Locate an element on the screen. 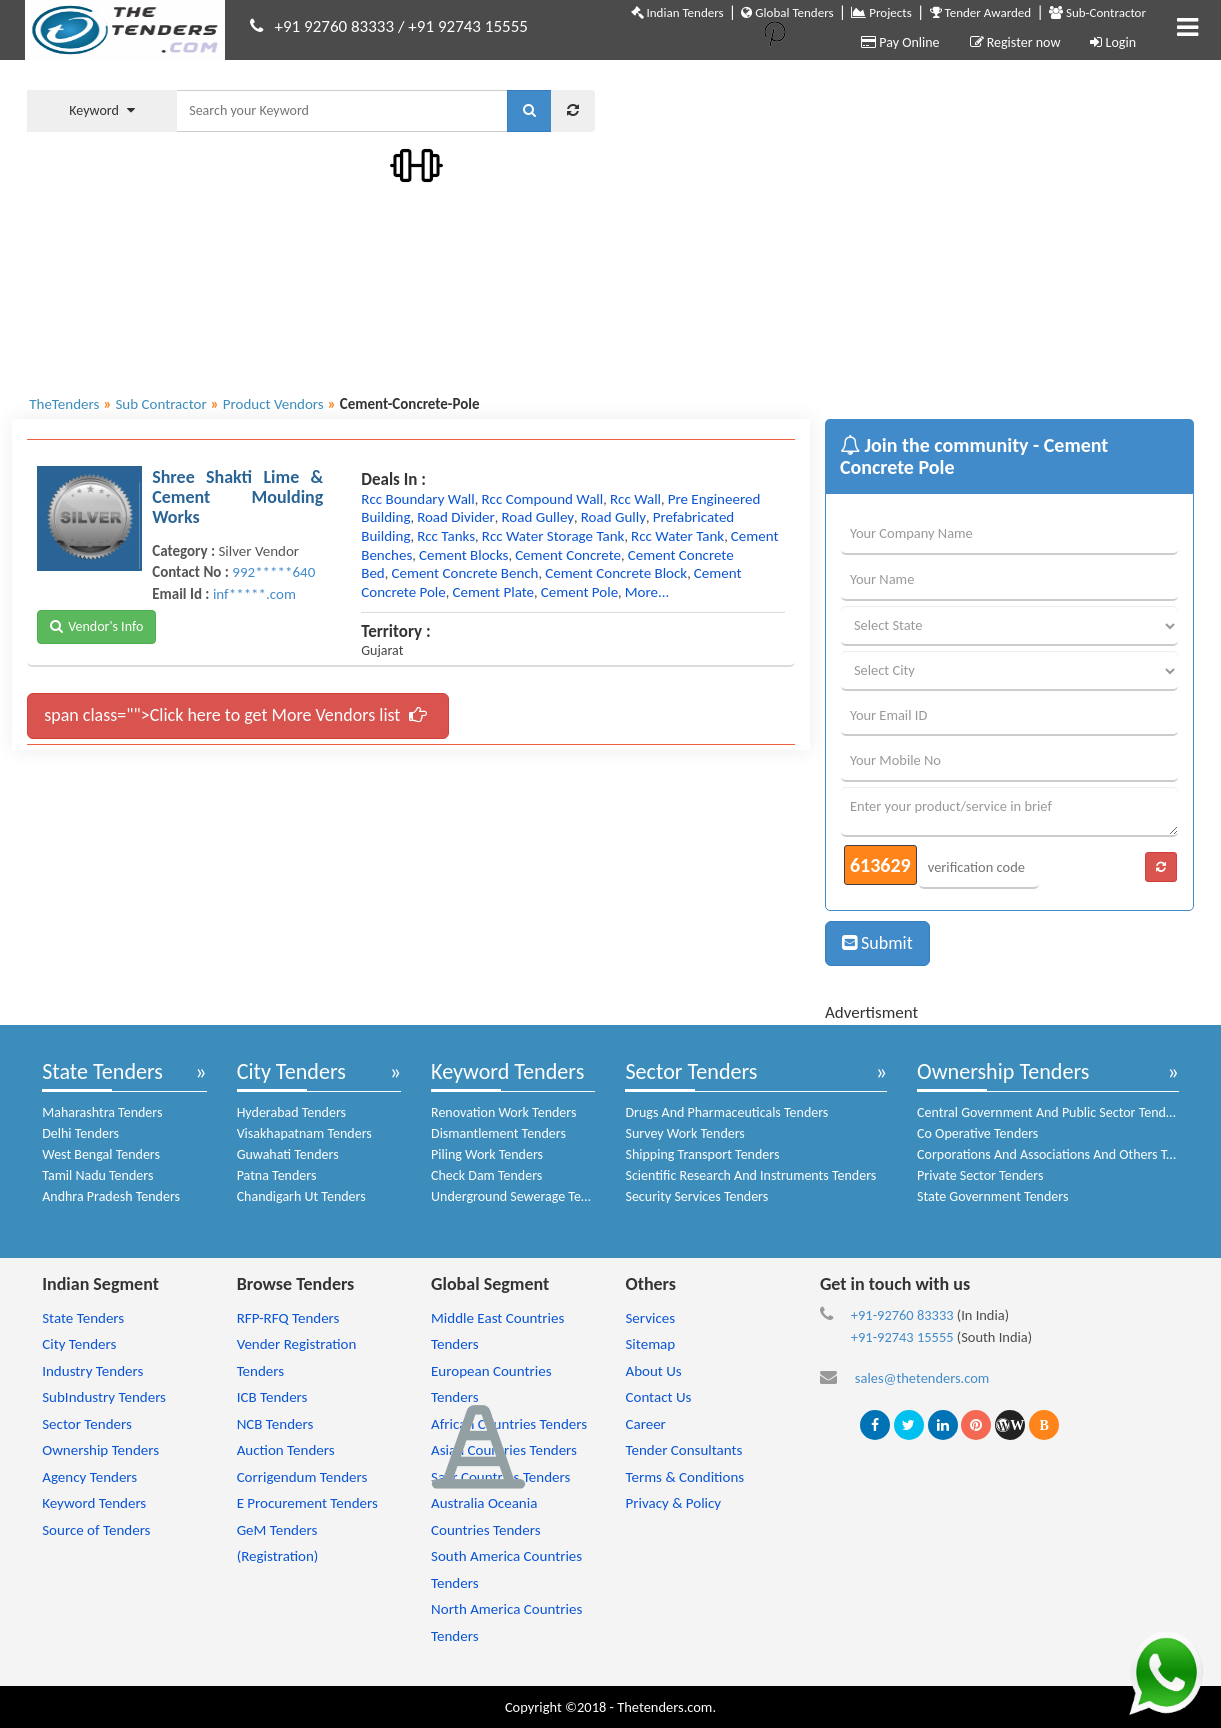  access workout or fitness features is located at coordinates (416, 165).